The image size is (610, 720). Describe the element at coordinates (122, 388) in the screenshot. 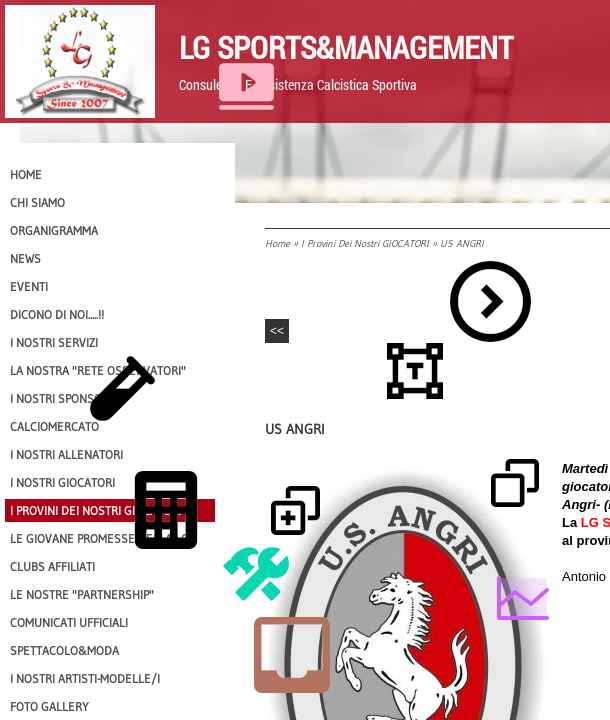

I see `view lab results or test samples` at that location.